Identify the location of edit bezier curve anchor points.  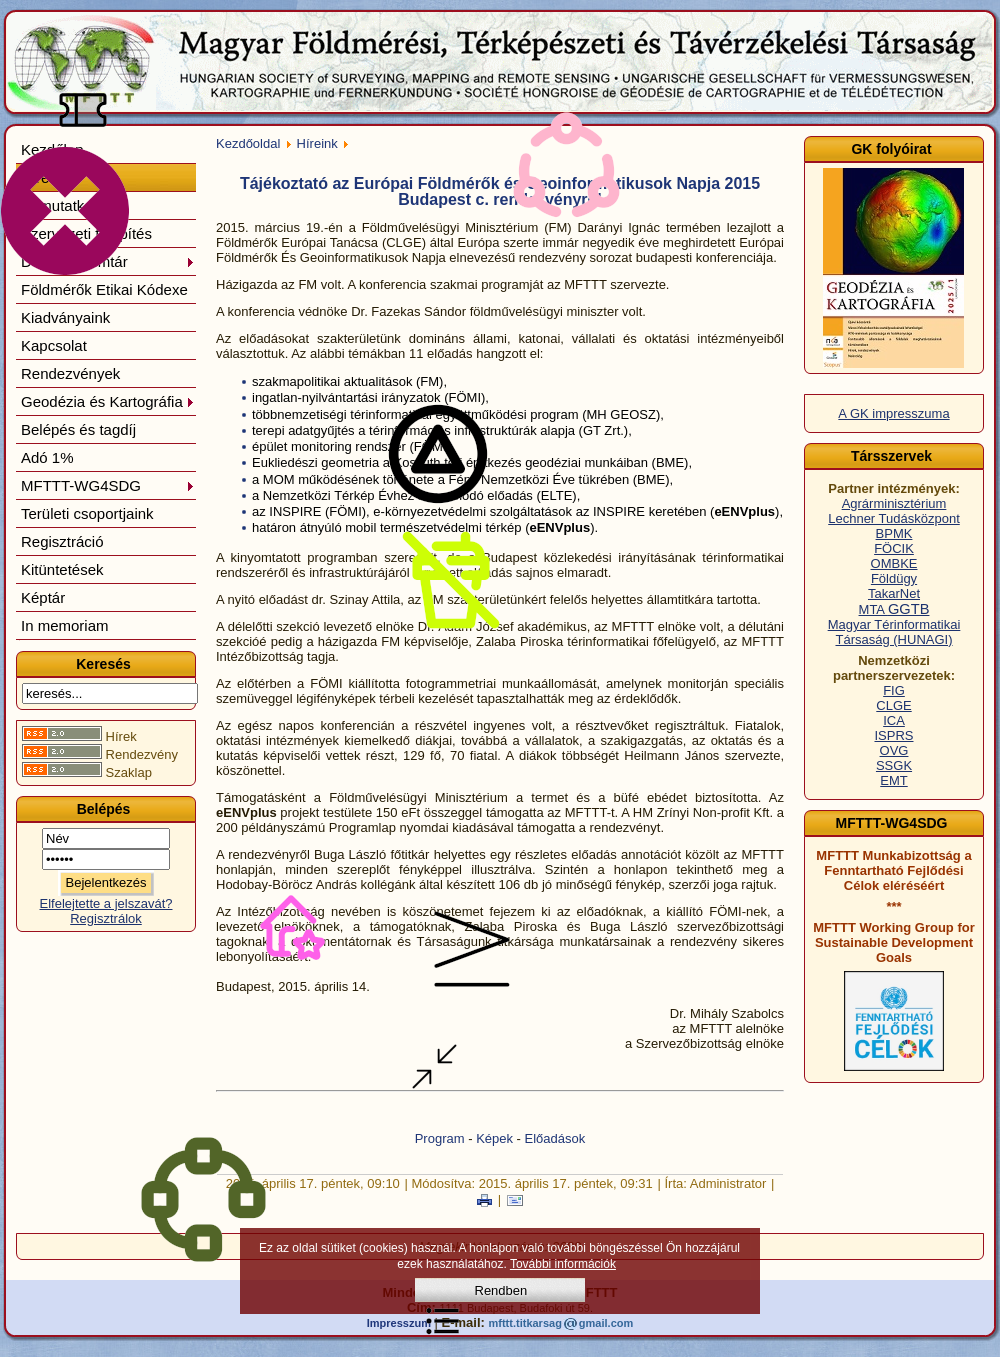
(203, 1199).